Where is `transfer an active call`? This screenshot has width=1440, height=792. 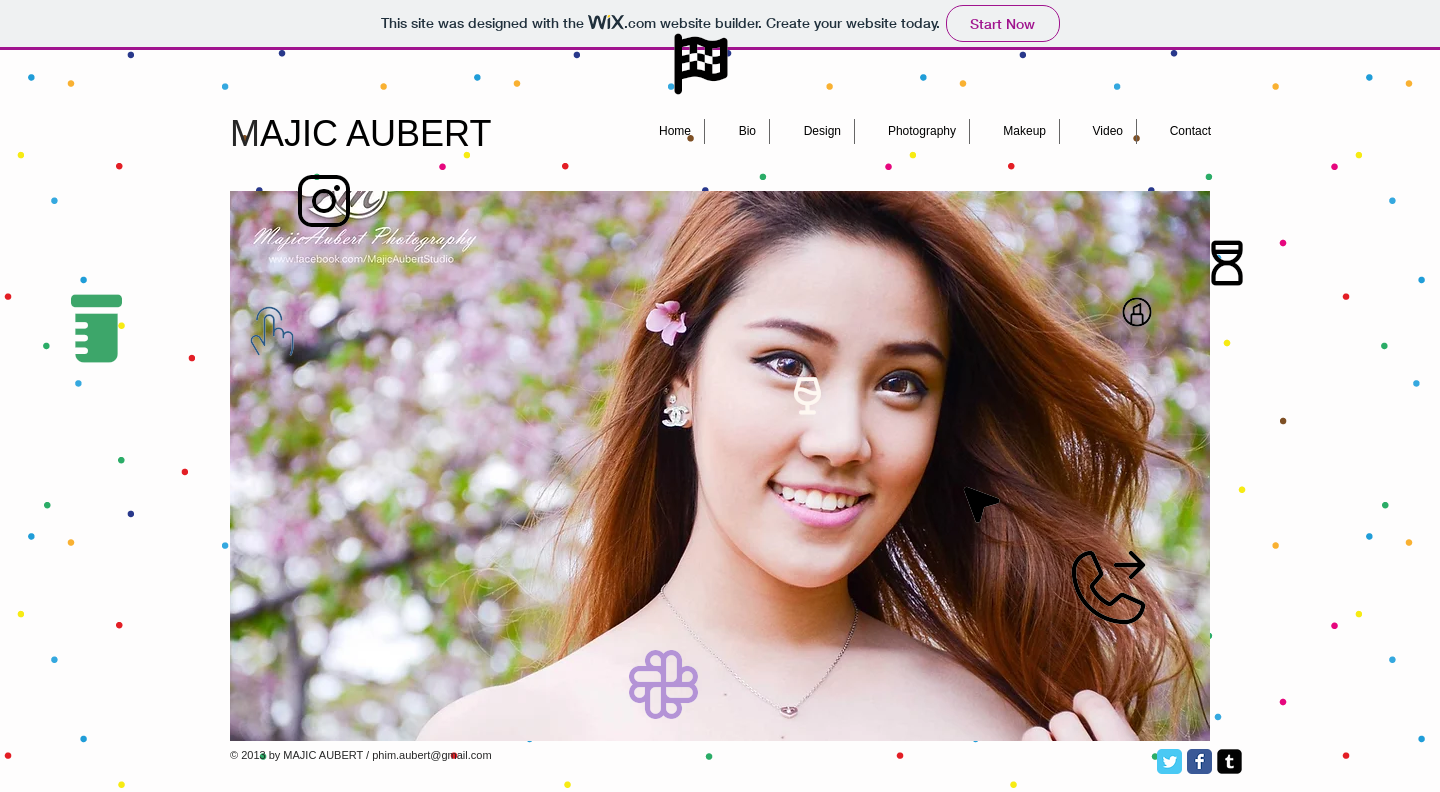
transfer an active call is located at coordinates (1110, 586).